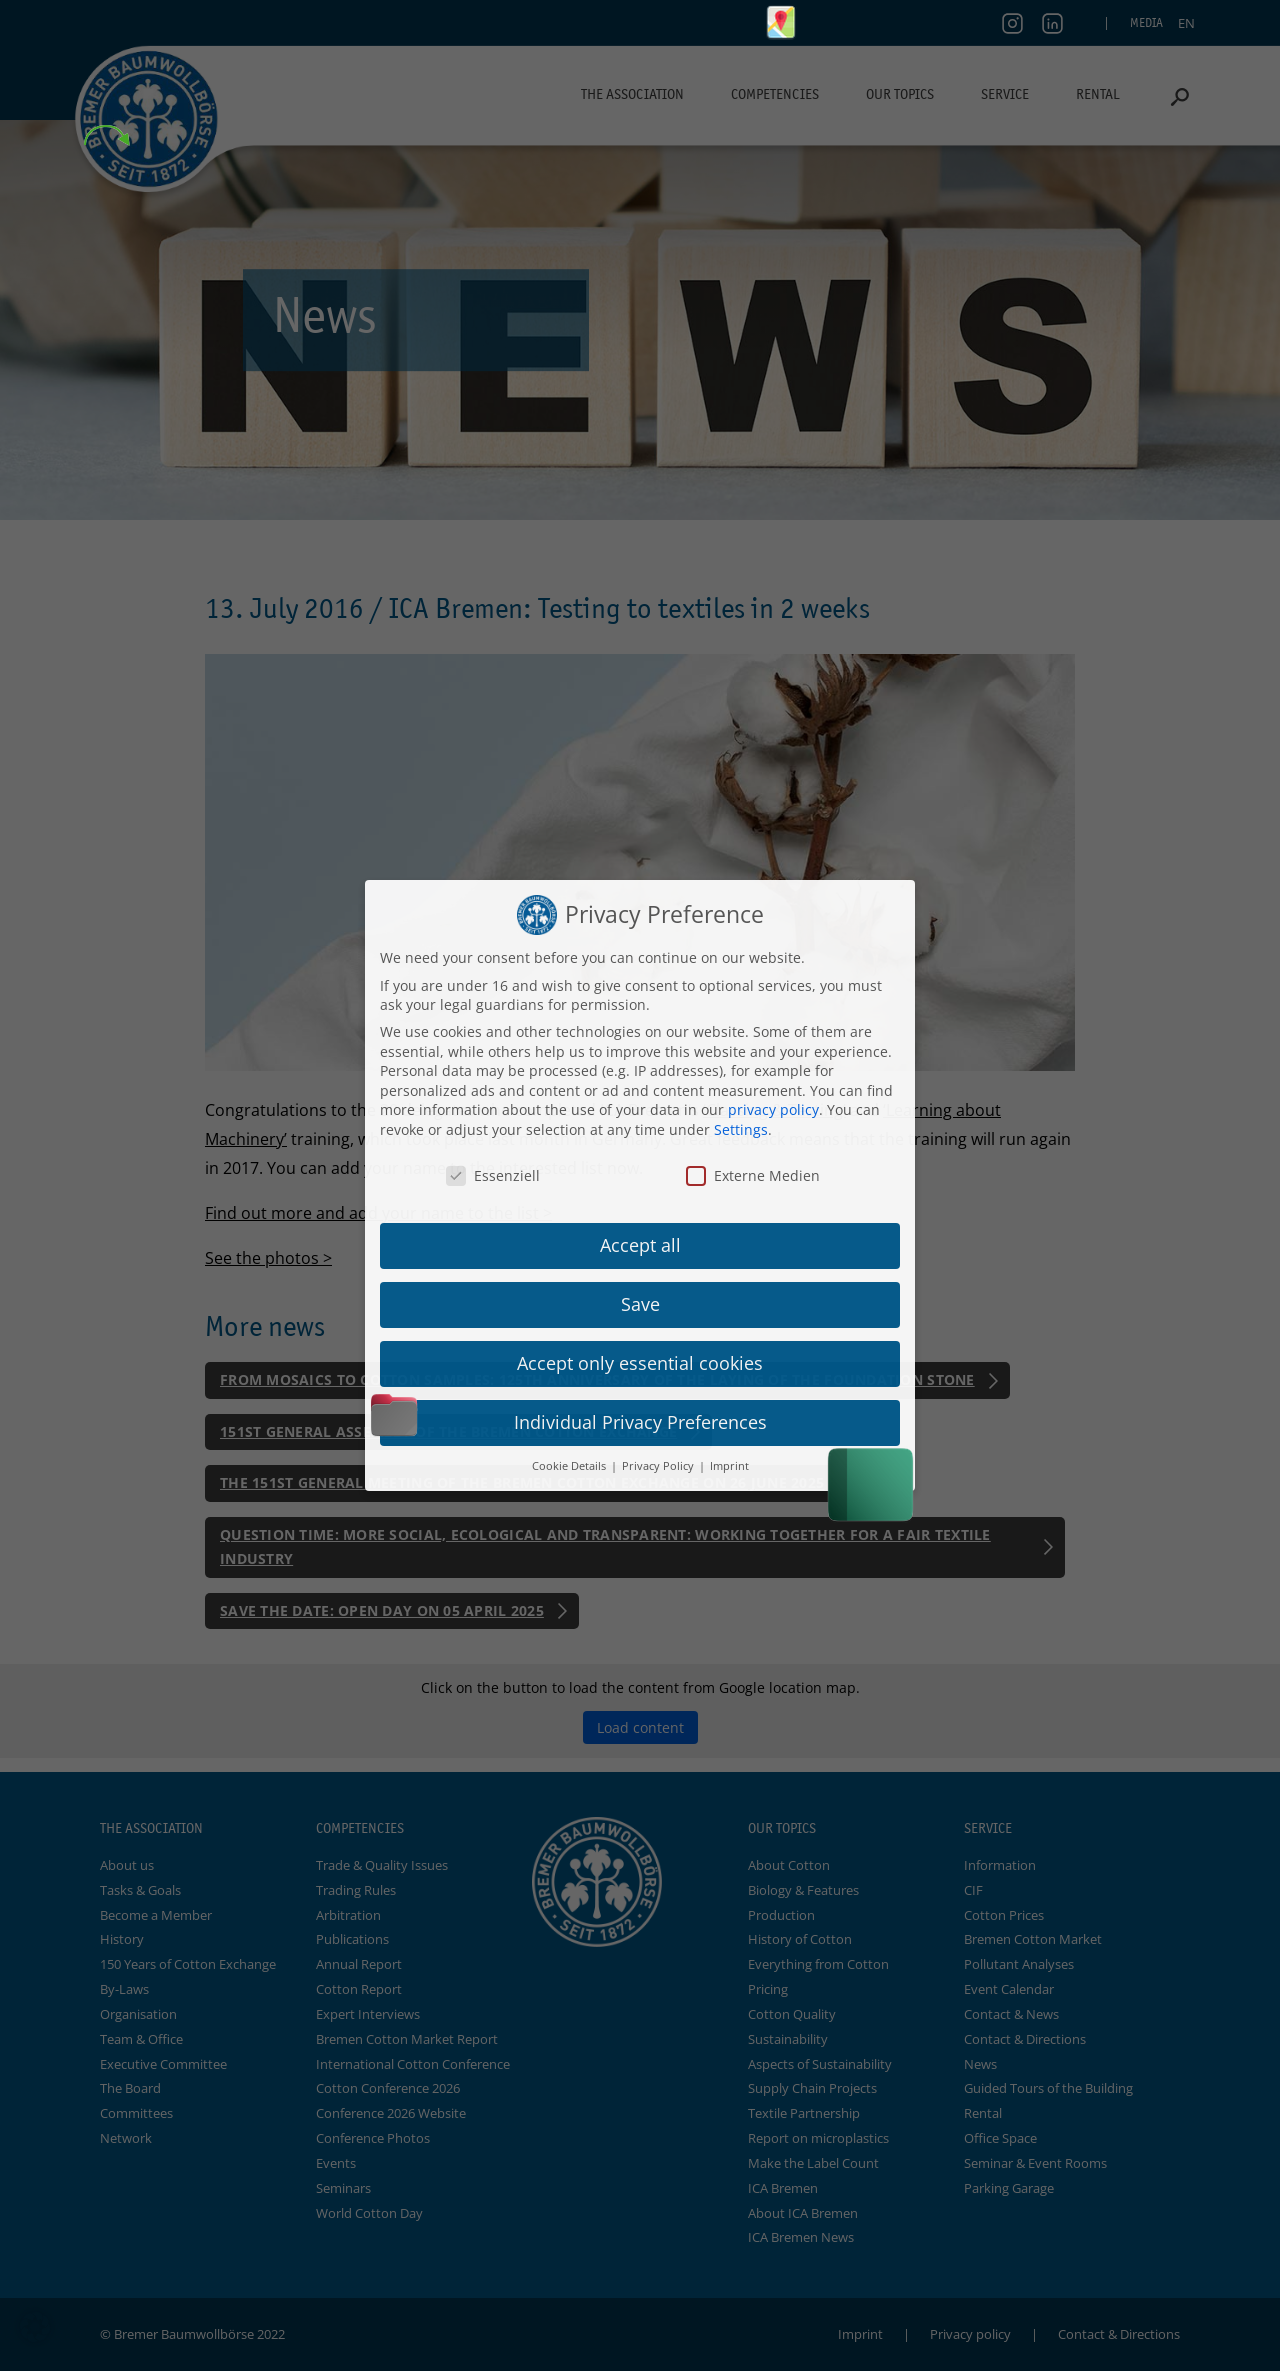  I want to click on access the desktop folder, so click(870, 1481).